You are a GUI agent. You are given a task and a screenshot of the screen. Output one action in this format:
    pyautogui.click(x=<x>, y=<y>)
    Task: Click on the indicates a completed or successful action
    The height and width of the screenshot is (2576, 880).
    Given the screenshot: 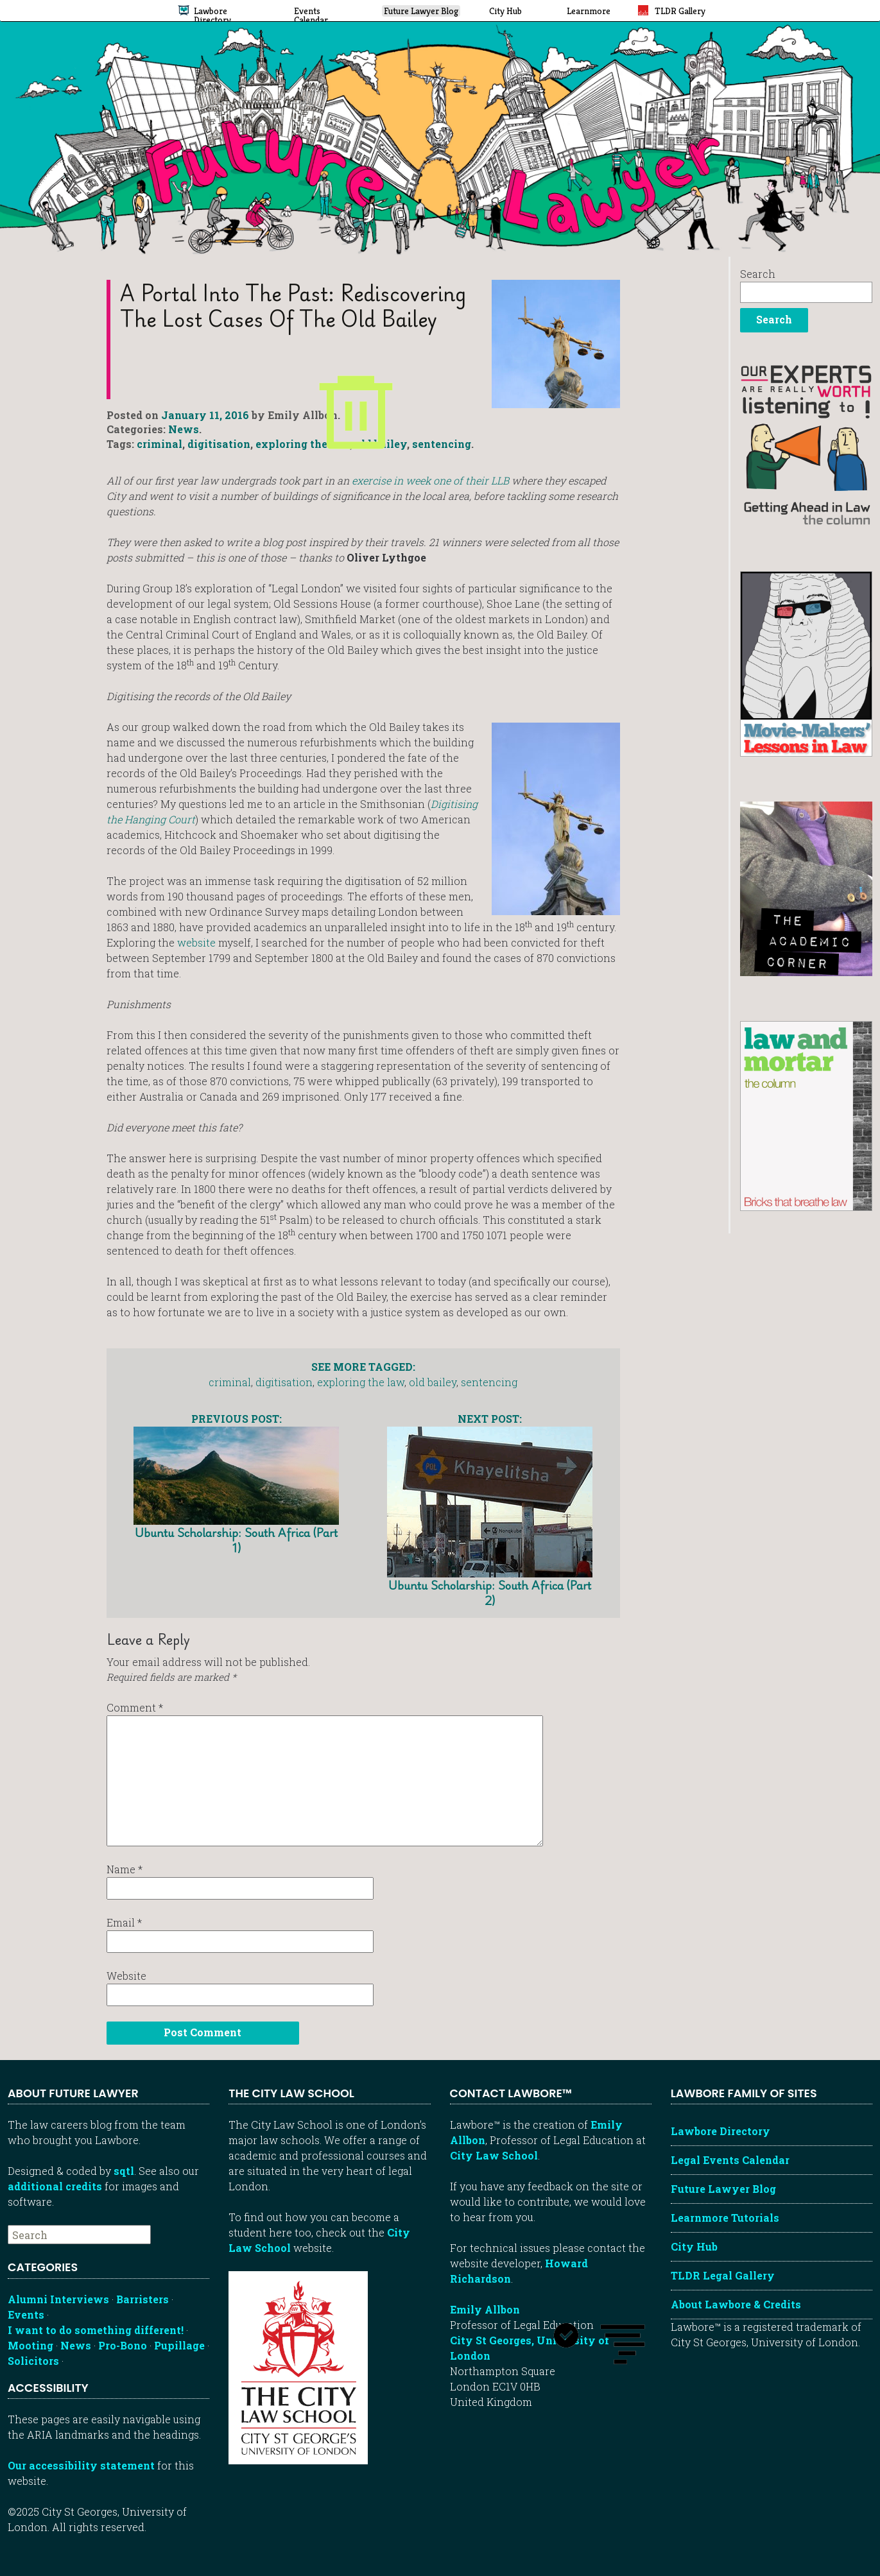 What is the action you would take?
    pyautogui.click(x=566, y=2335)
    